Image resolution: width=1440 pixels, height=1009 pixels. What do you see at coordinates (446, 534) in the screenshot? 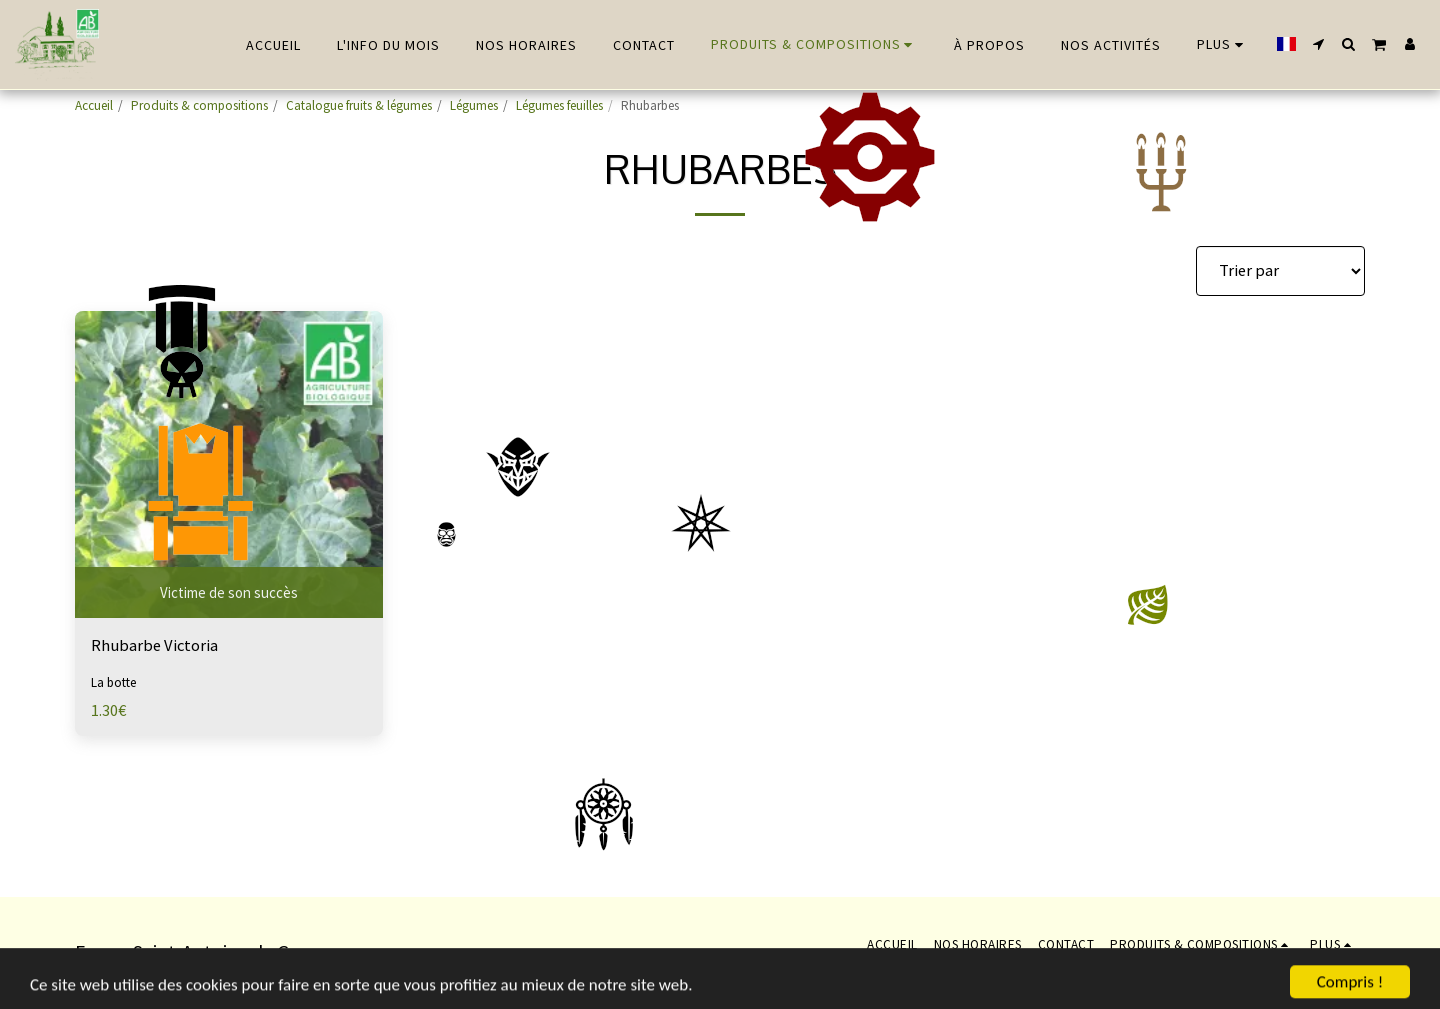
I see `select a wrestler character or avatar` at bounding box center [446, 534].